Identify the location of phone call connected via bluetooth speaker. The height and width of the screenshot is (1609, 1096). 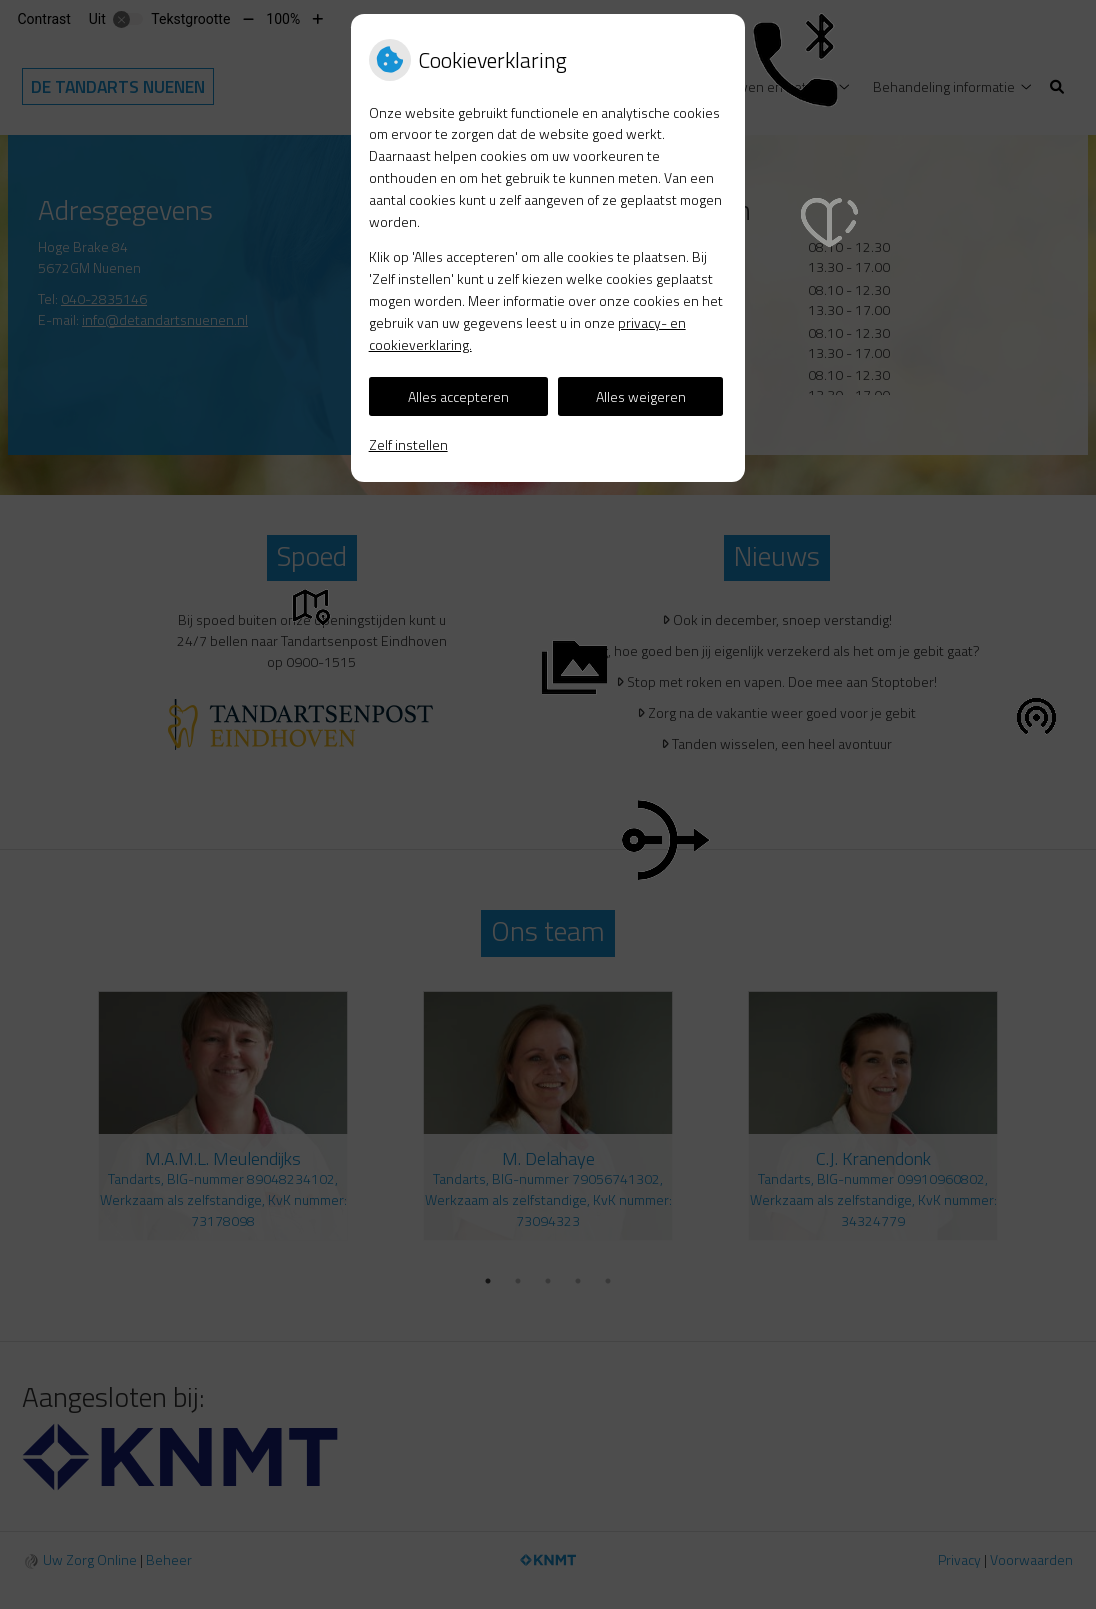
(795, 64).